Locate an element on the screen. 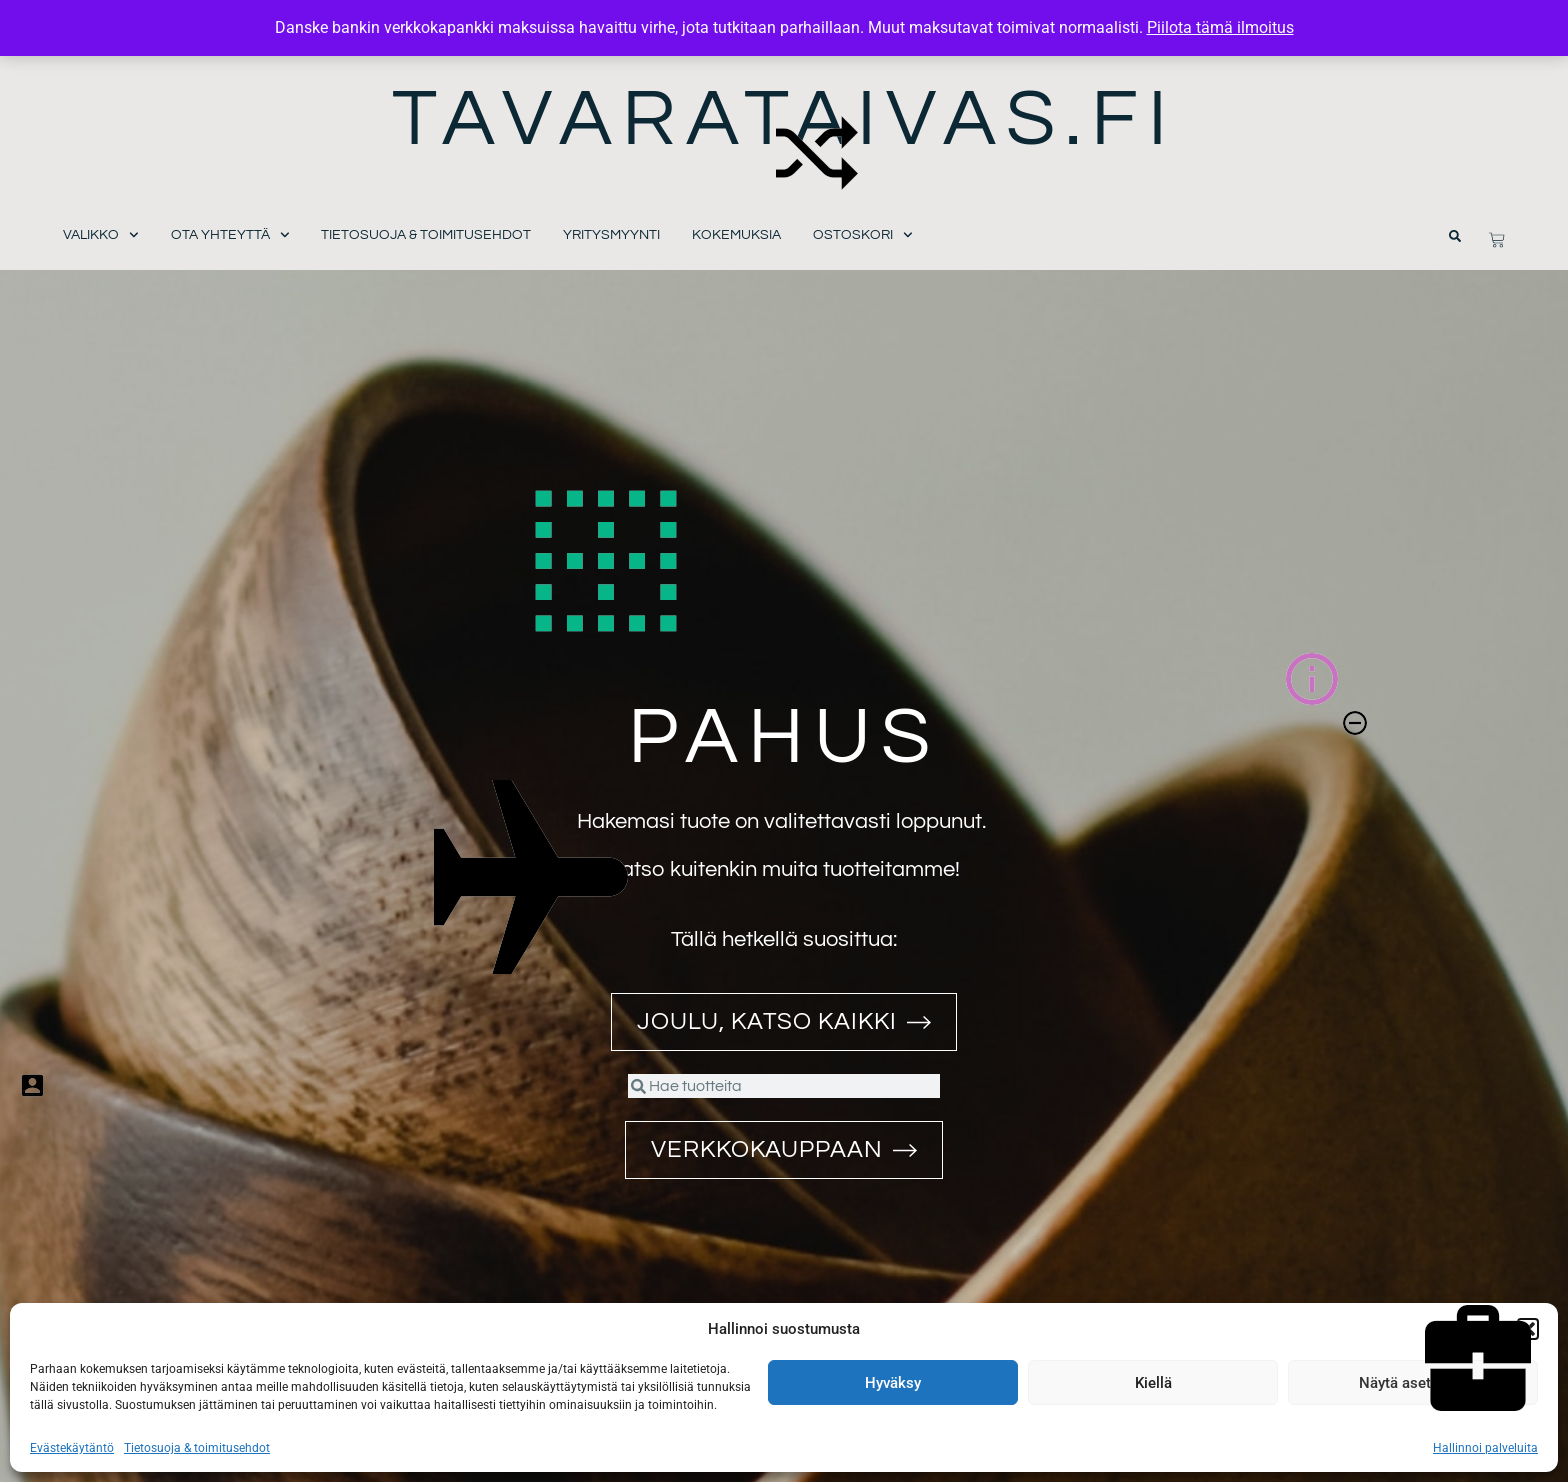  shuffle playlist or queue order is located at coordinates (817, 153).